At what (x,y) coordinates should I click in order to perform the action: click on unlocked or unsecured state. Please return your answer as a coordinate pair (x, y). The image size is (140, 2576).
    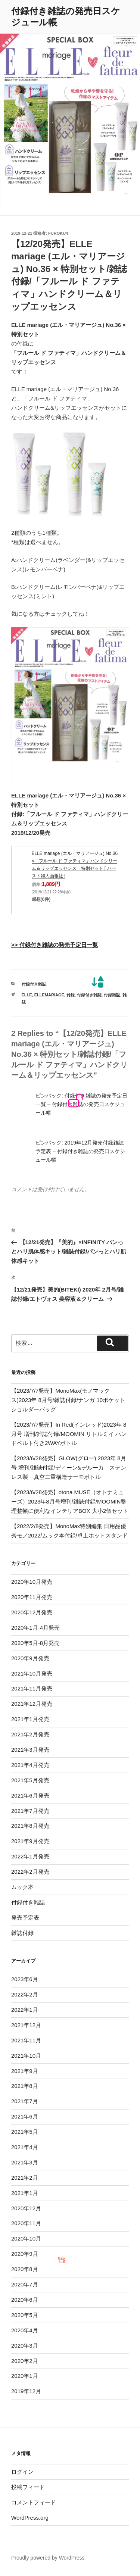
    Looking at the image, I should click on (75, 1100).